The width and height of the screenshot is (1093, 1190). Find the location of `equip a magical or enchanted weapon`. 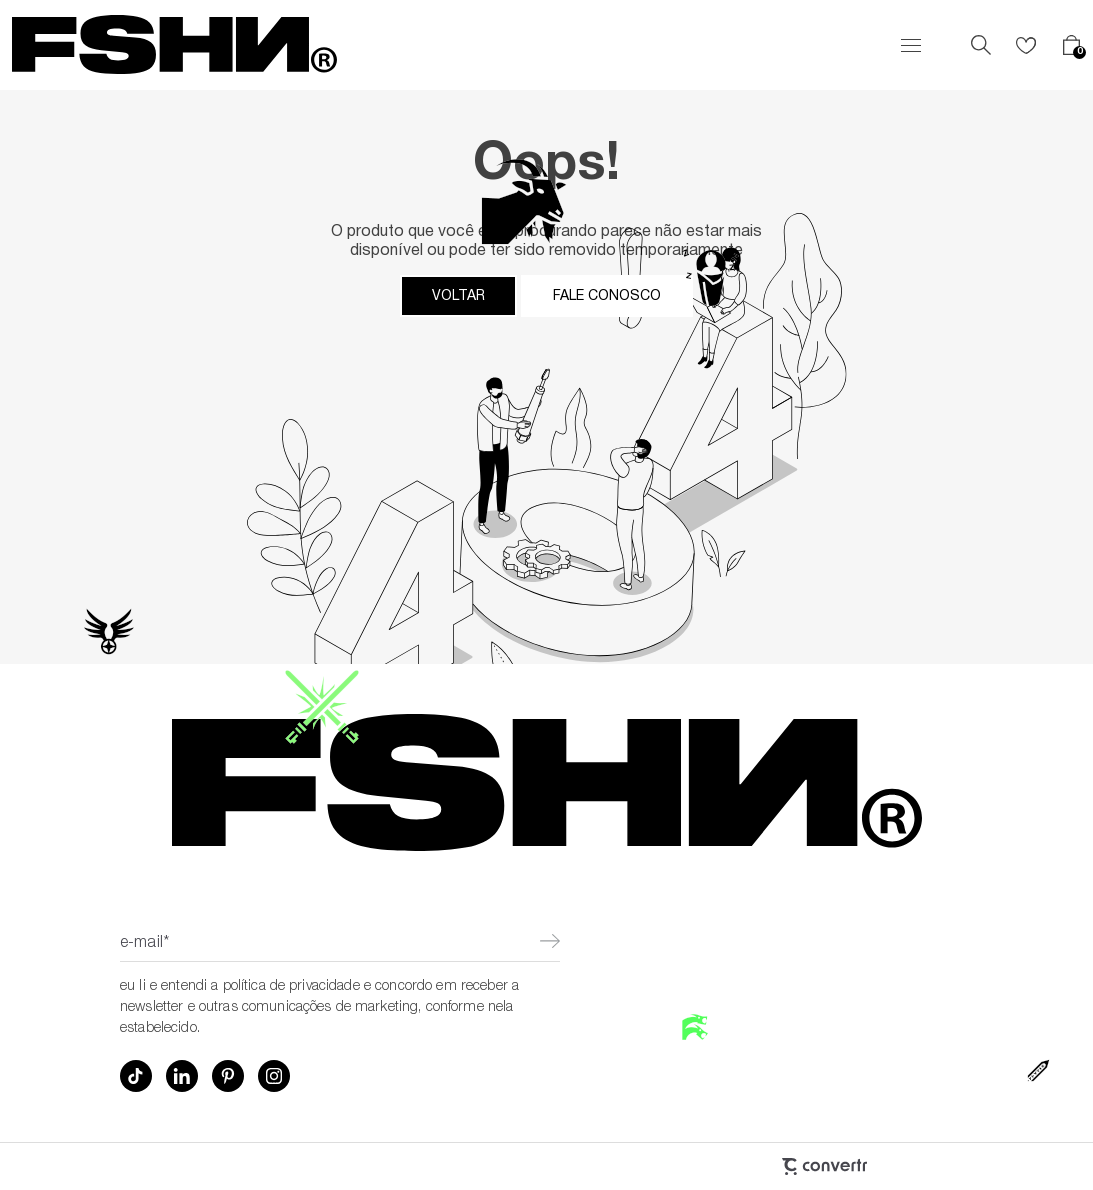

equip a magical or enchanted weapon is located at coordinates (1038, 1070).